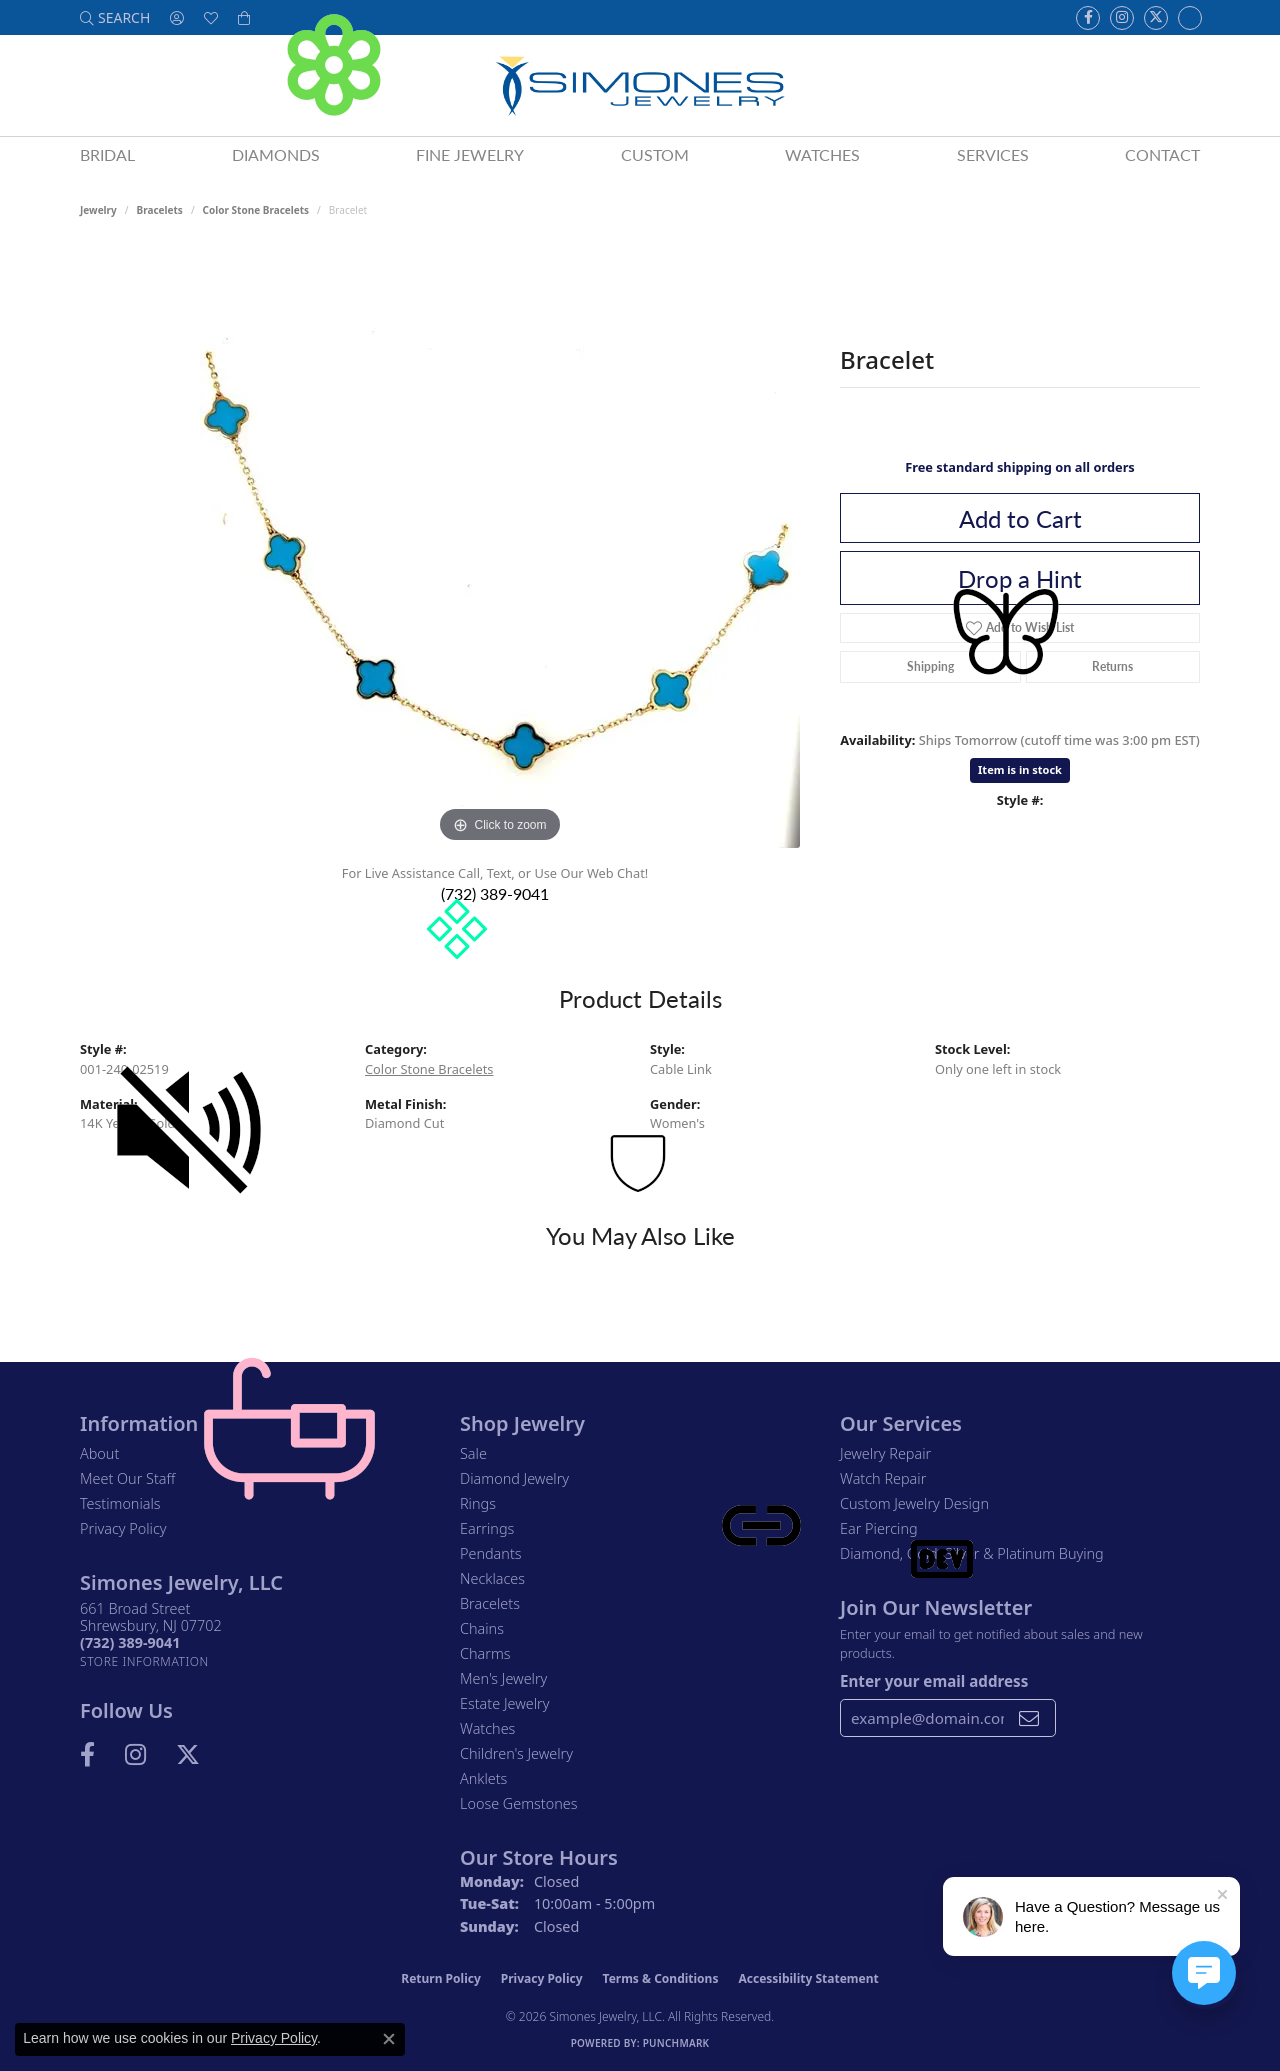 The height and width of the screenshot is (2071, 1280). I want to click on mute audio or sound output, so click(189, 1130).